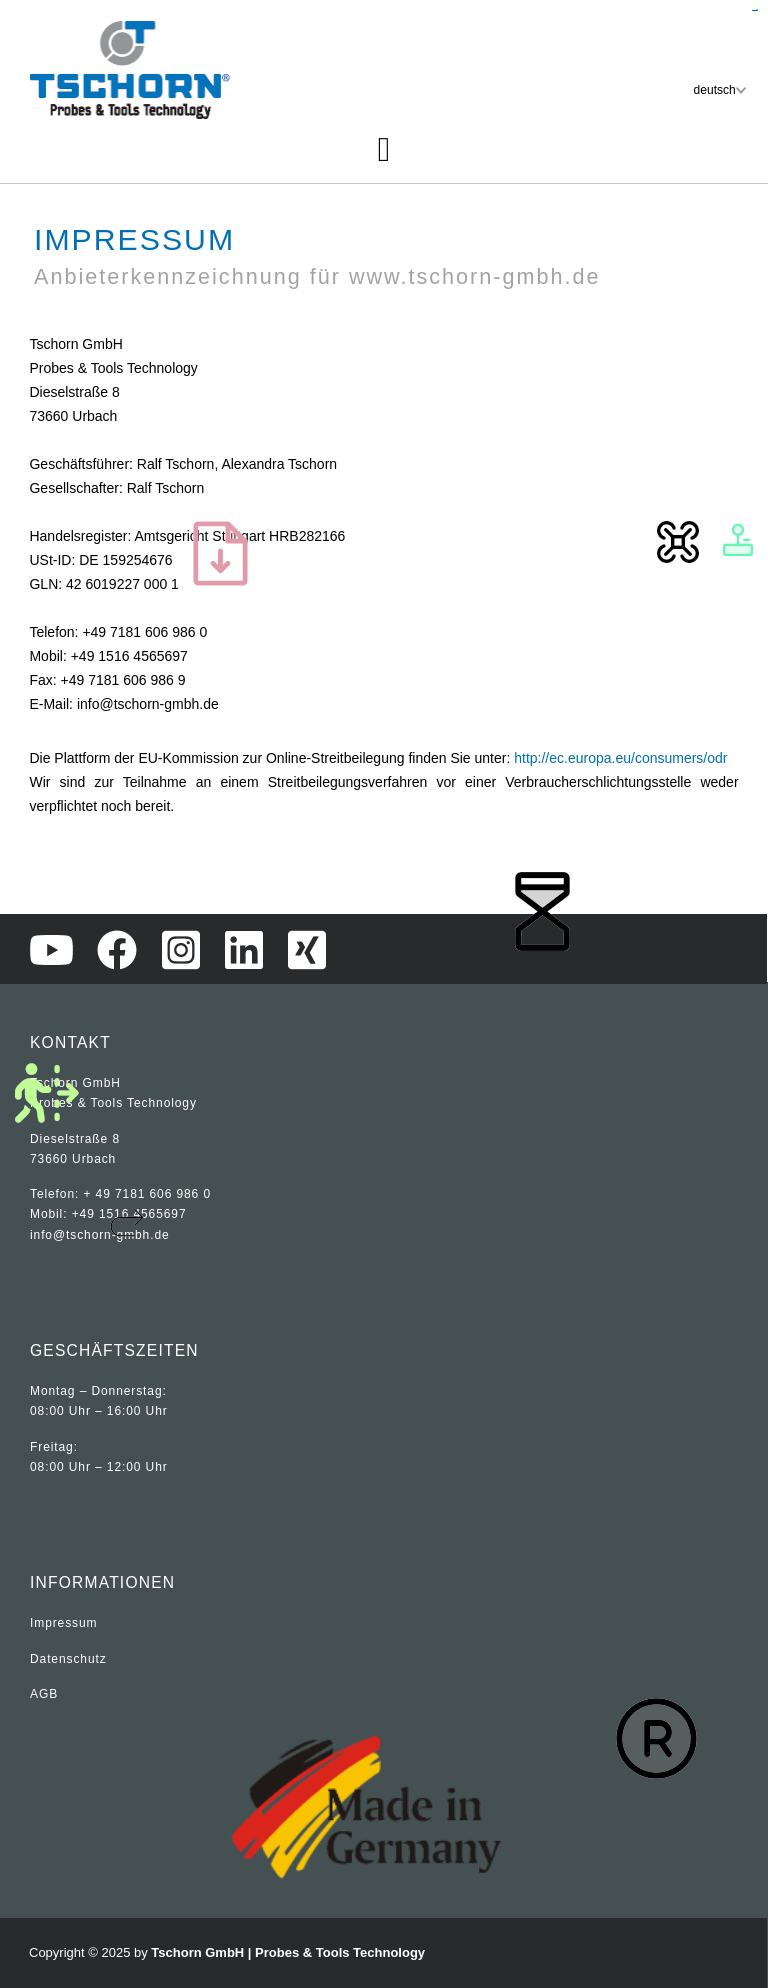  Describe the element at coordinates (738, 541) in the screenshot. I see `access game controls or gaming mode` at that location.